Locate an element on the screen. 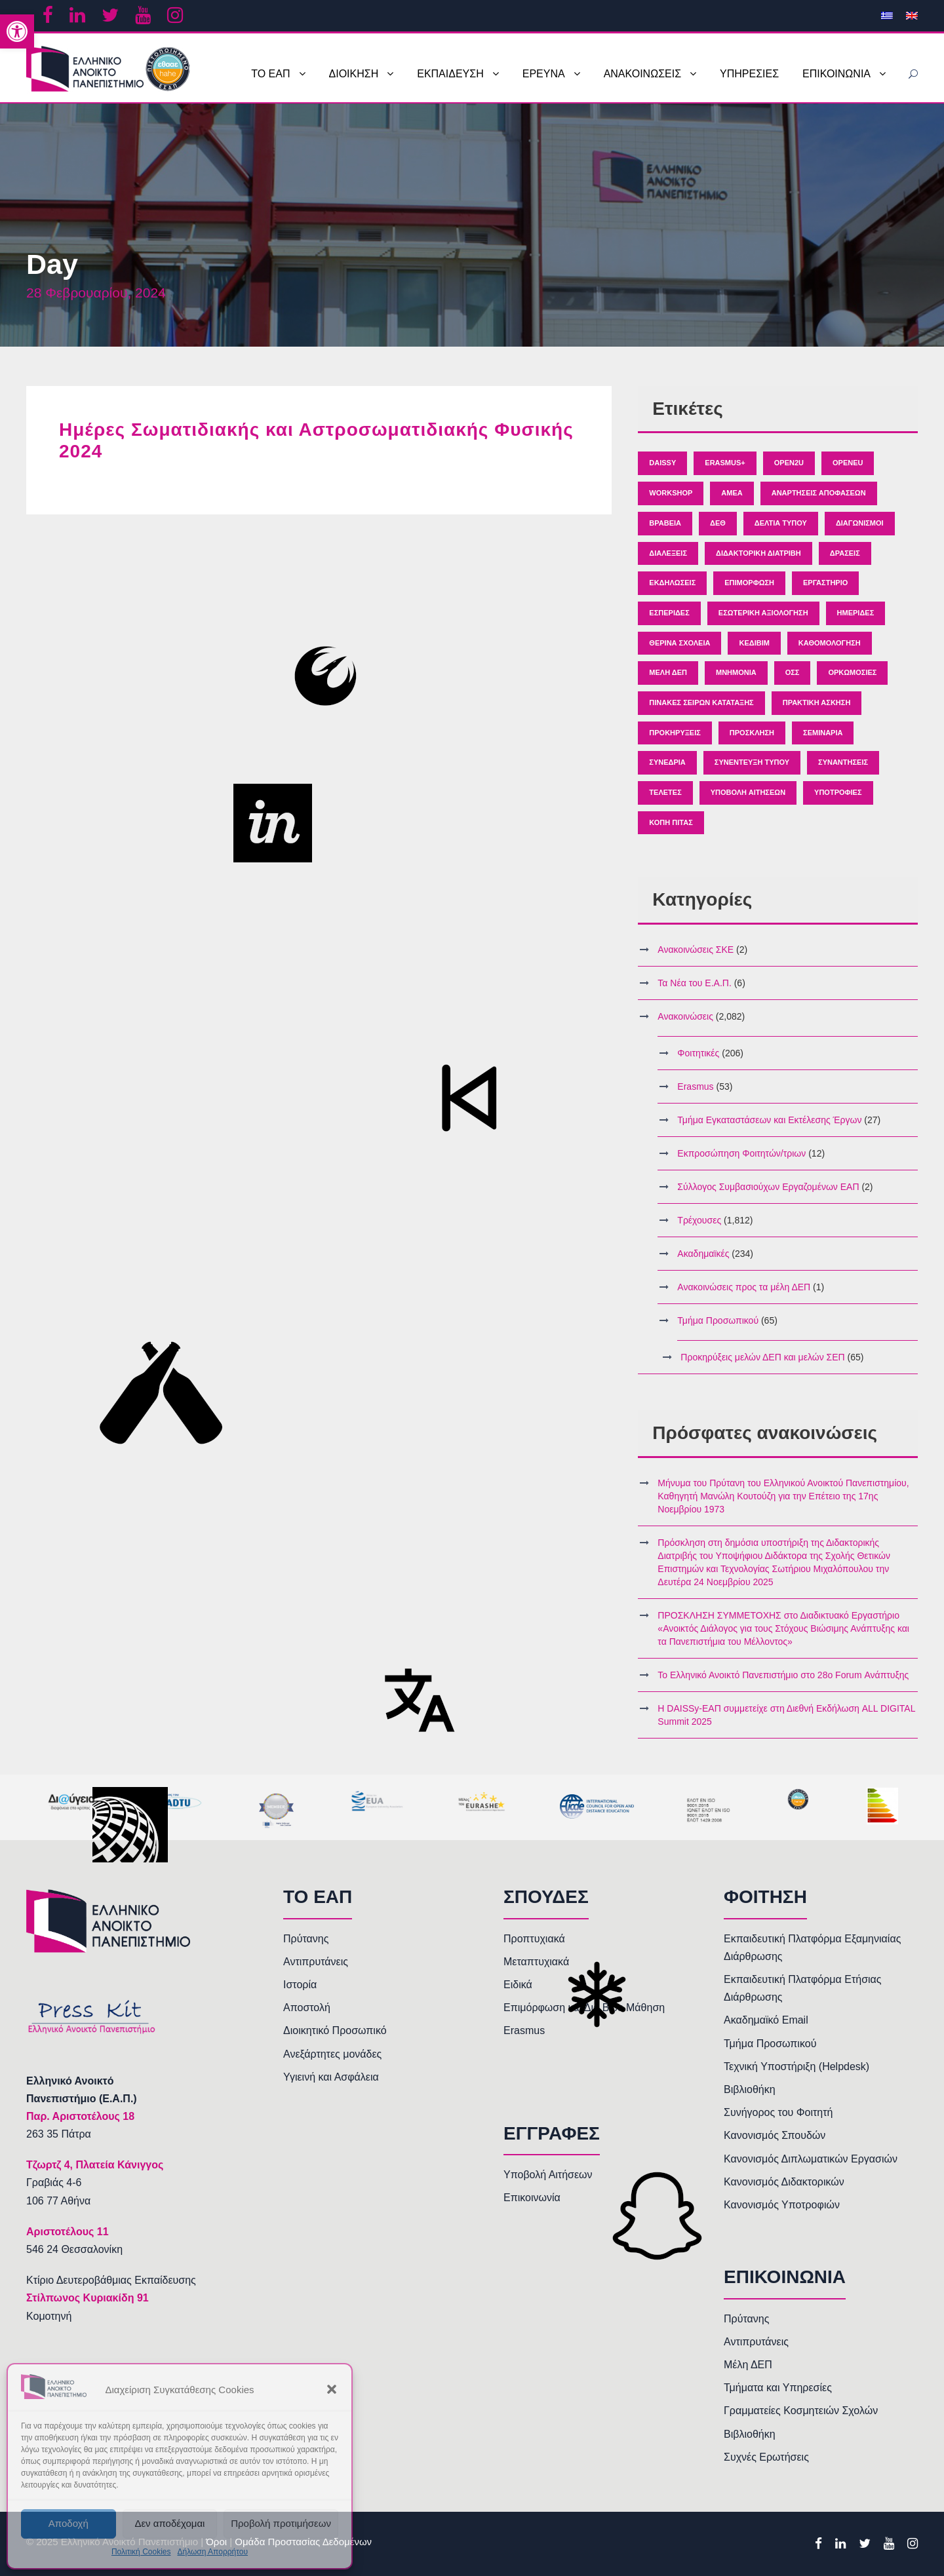  indicates cold or freezing temperature setting is located at coordinates (597, 1994).